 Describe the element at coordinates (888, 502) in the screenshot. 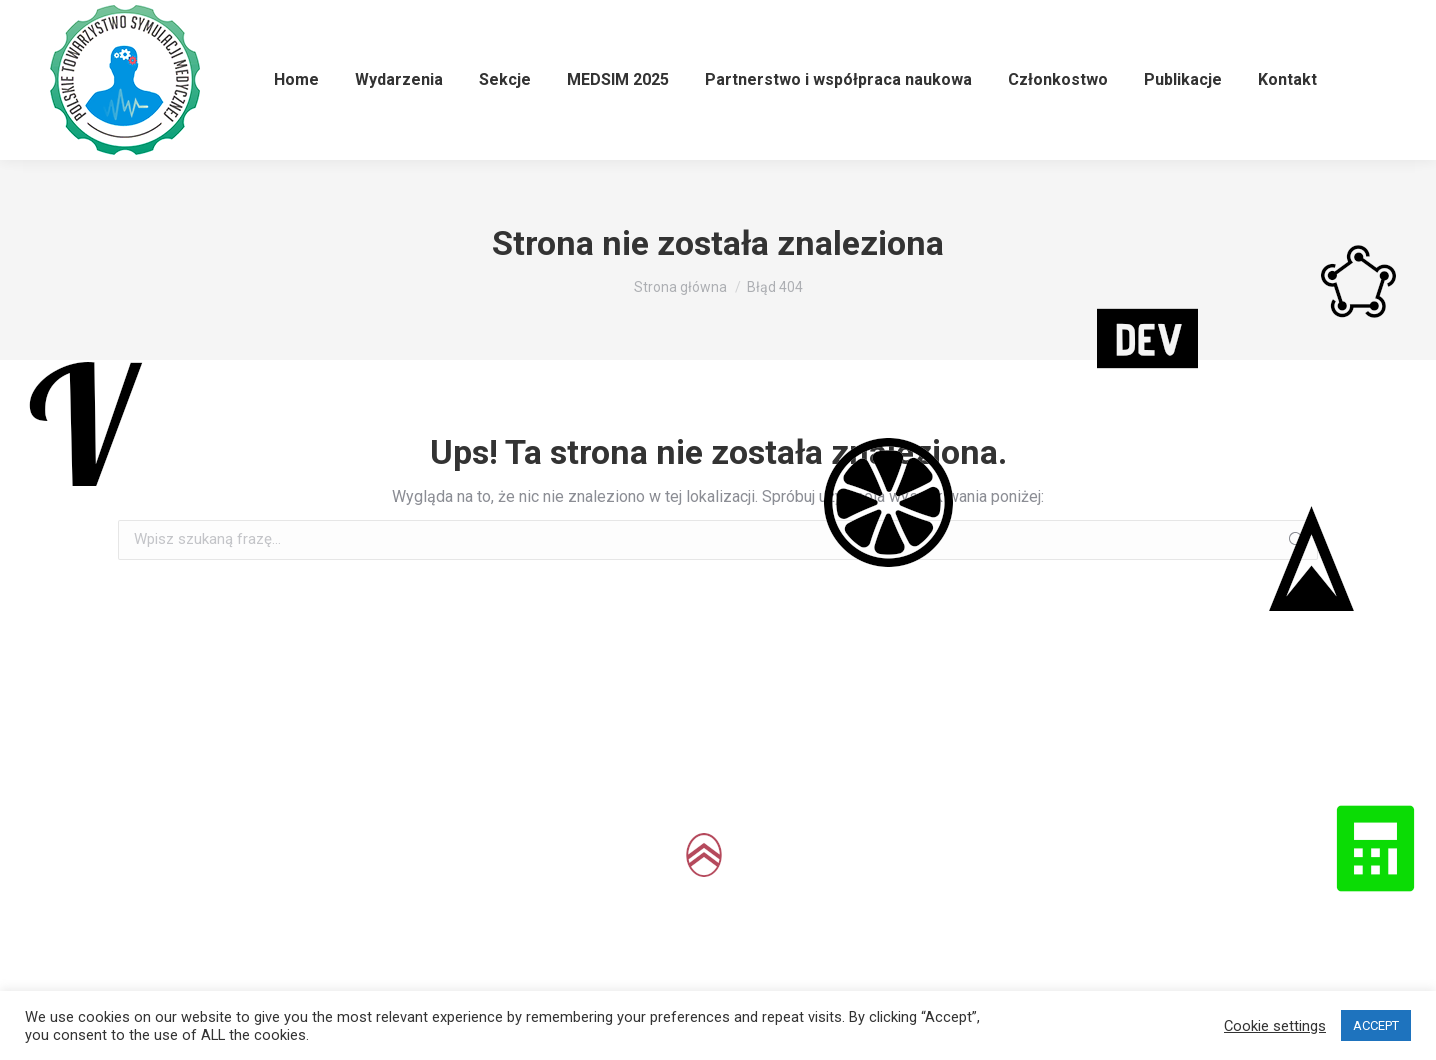

I see `juce audio framework logo` at that location.